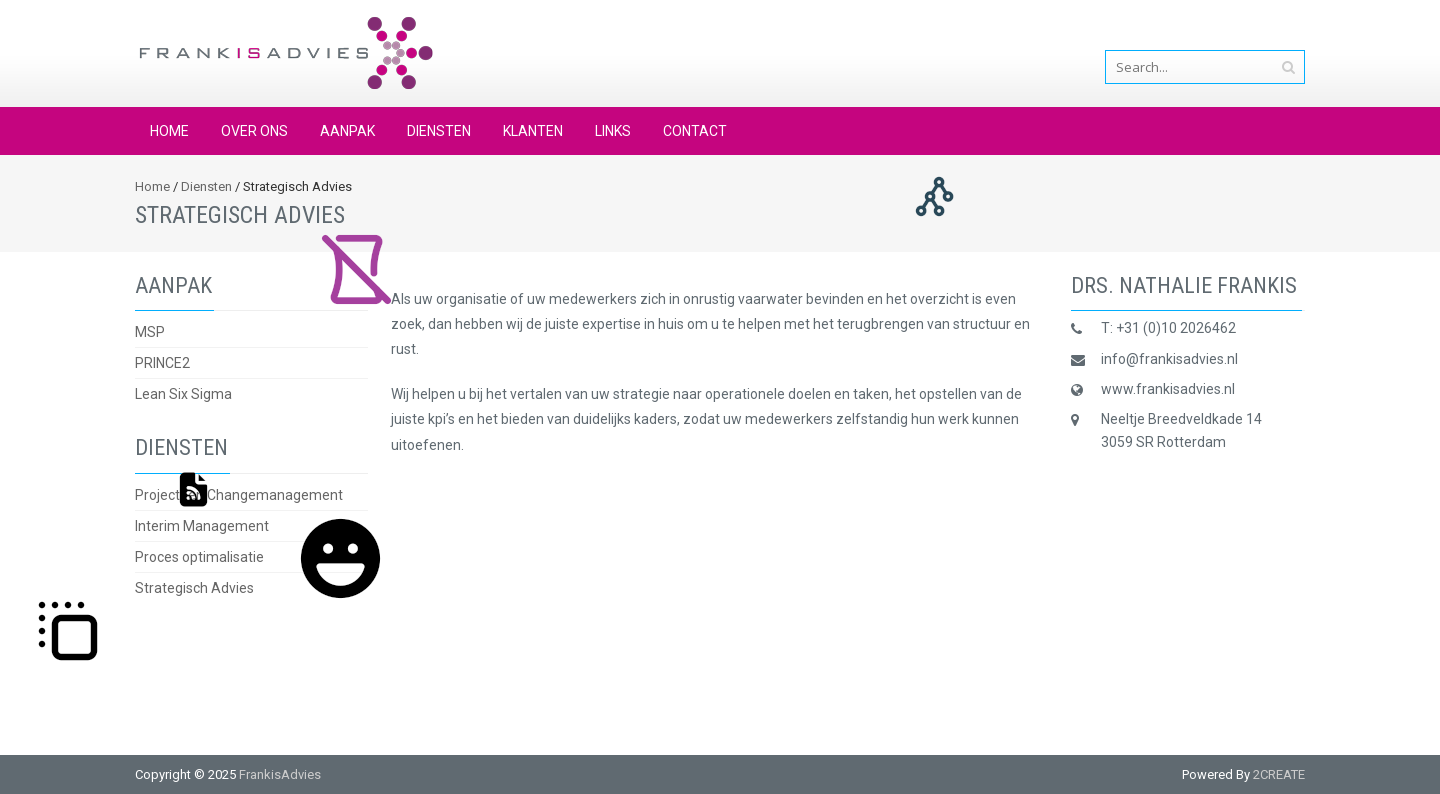 This screenshot has width=1440, height=794. I want to click on view hierarchical data structure, so click(935, 196).